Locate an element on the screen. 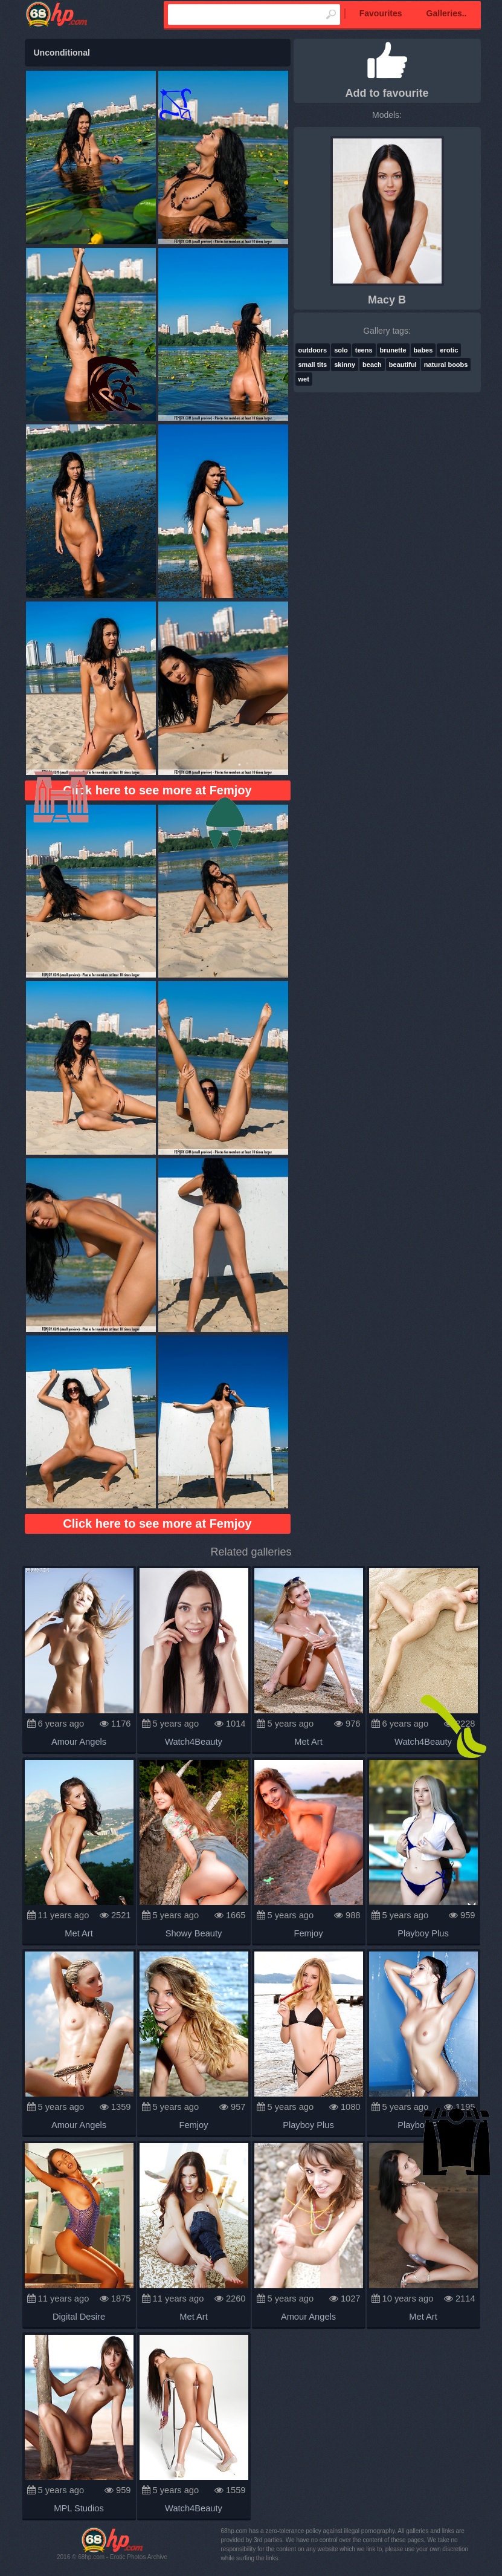 This screenshot has height=2576, width=502. surfing or water sports activity is located at coordinates (115, 383).